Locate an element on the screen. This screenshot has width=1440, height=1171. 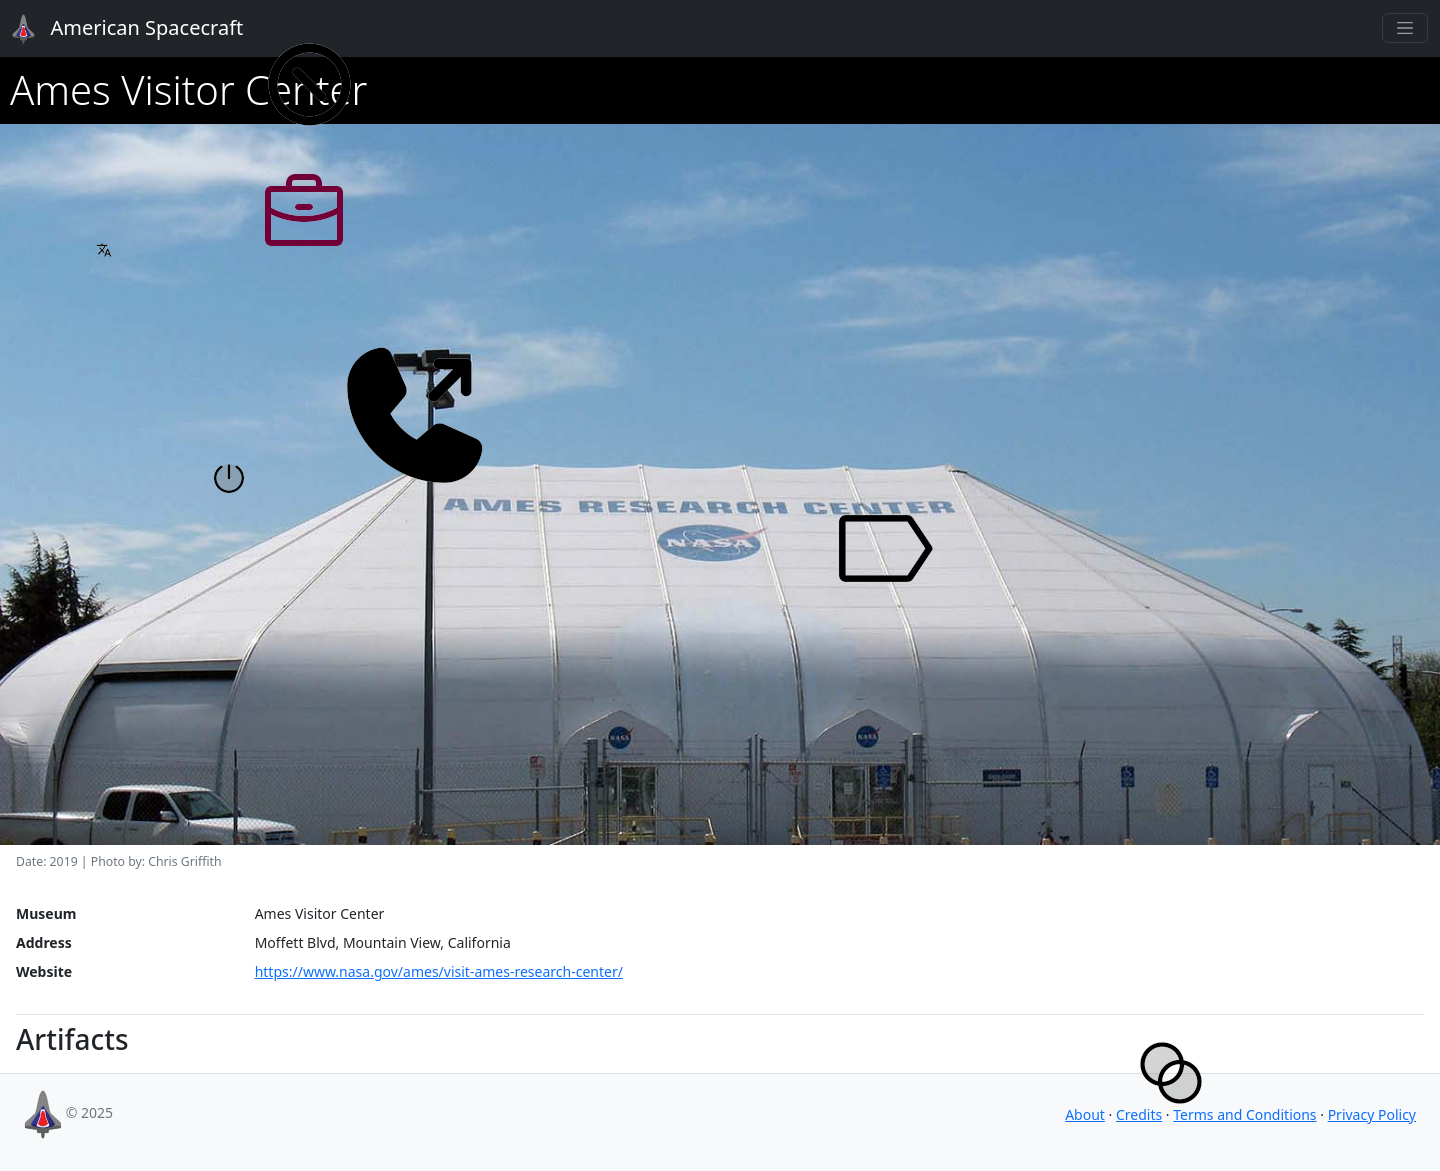
exclude overlapping elements from selection is located at coordinates (1171, 1073).